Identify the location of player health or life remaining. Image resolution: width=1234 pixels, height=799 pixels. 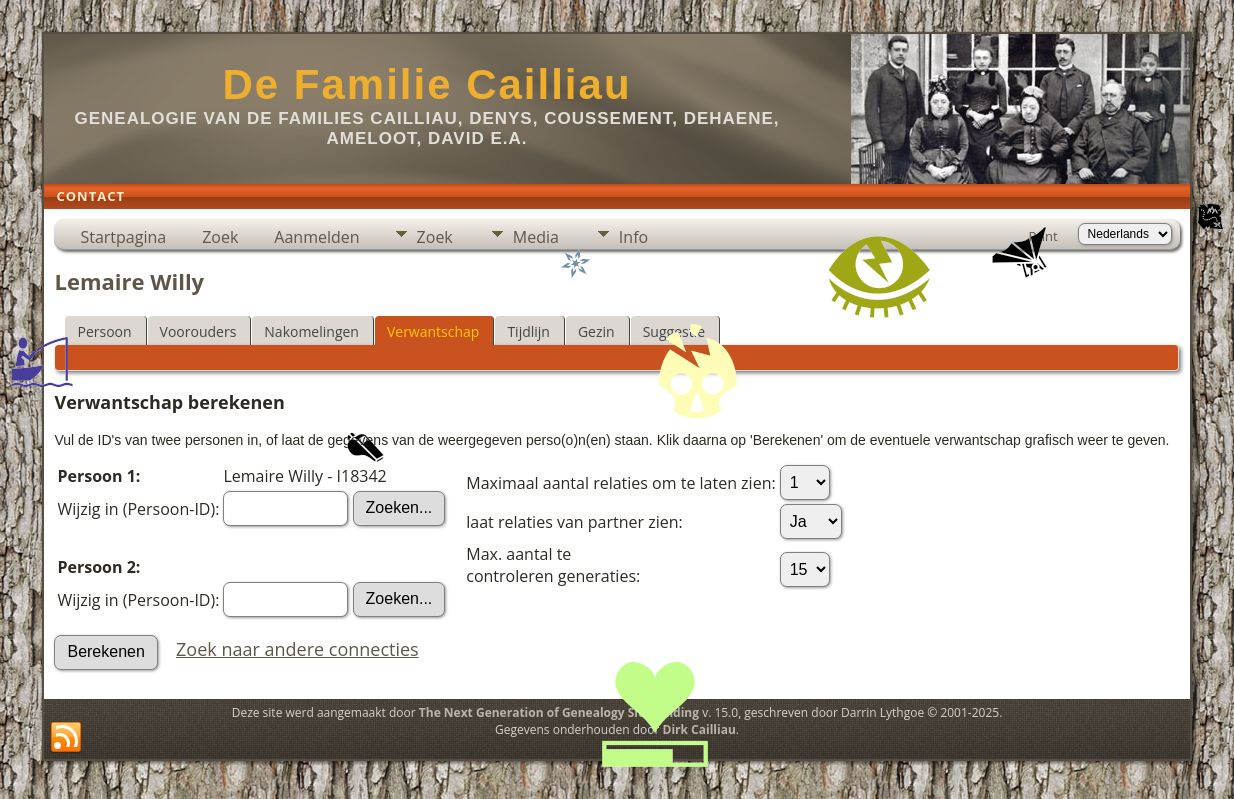
(655, 714).